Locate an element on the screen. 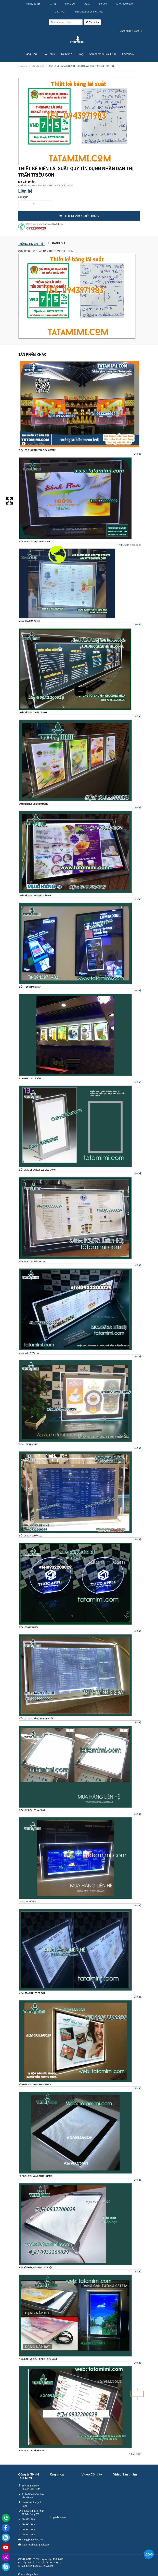  switch to western hemisphere region is located at coordinates (57, 555).